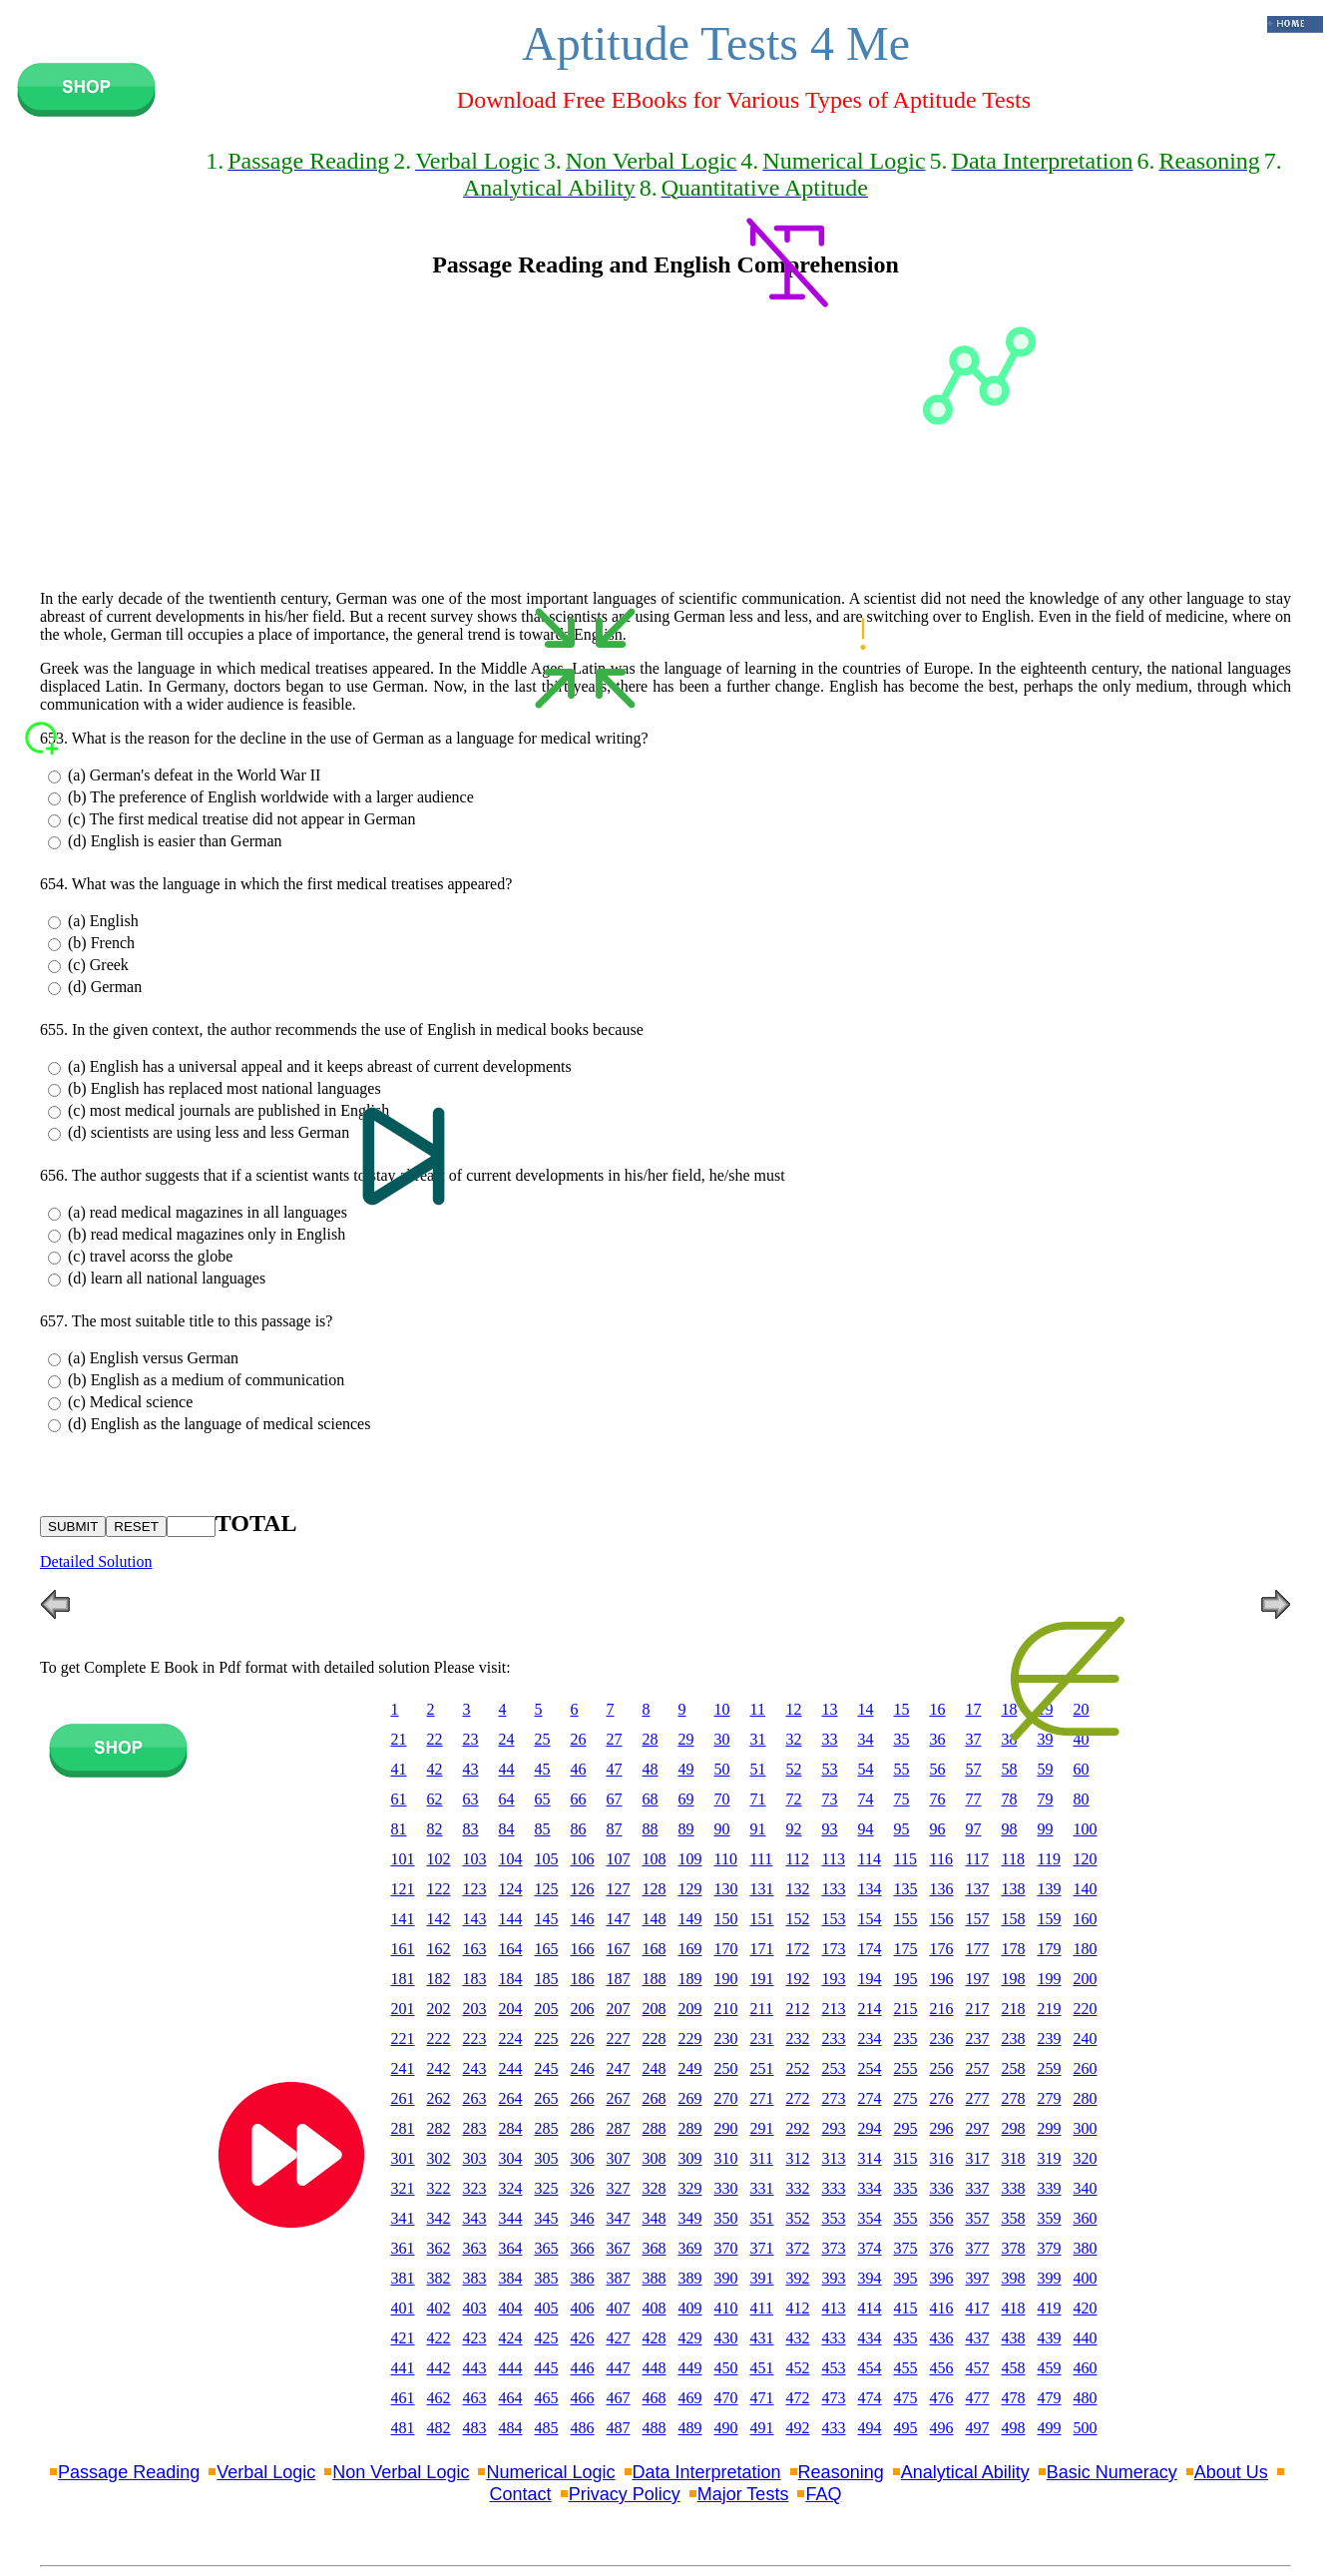  I want to click on indicates item is not part of a set or group, so click(1068, 1679).